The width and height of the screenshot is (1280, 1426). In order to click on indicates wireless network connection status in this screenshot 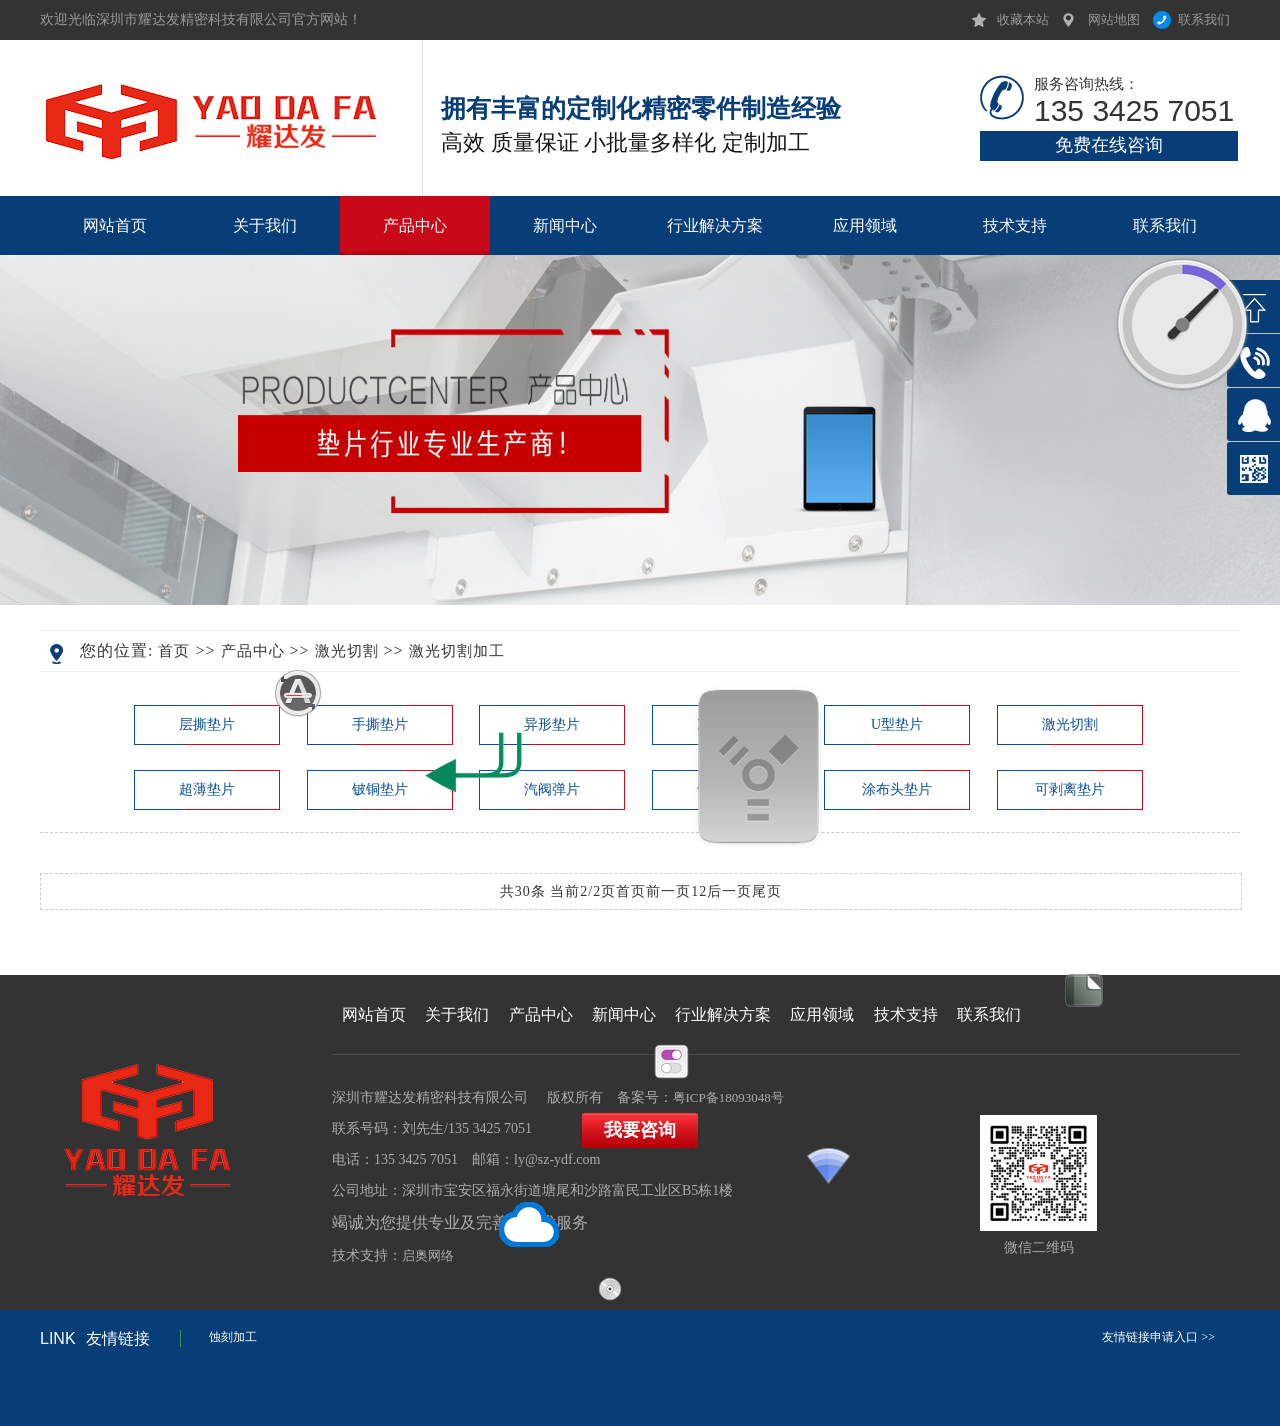, I will do `click(828, 1165)`.